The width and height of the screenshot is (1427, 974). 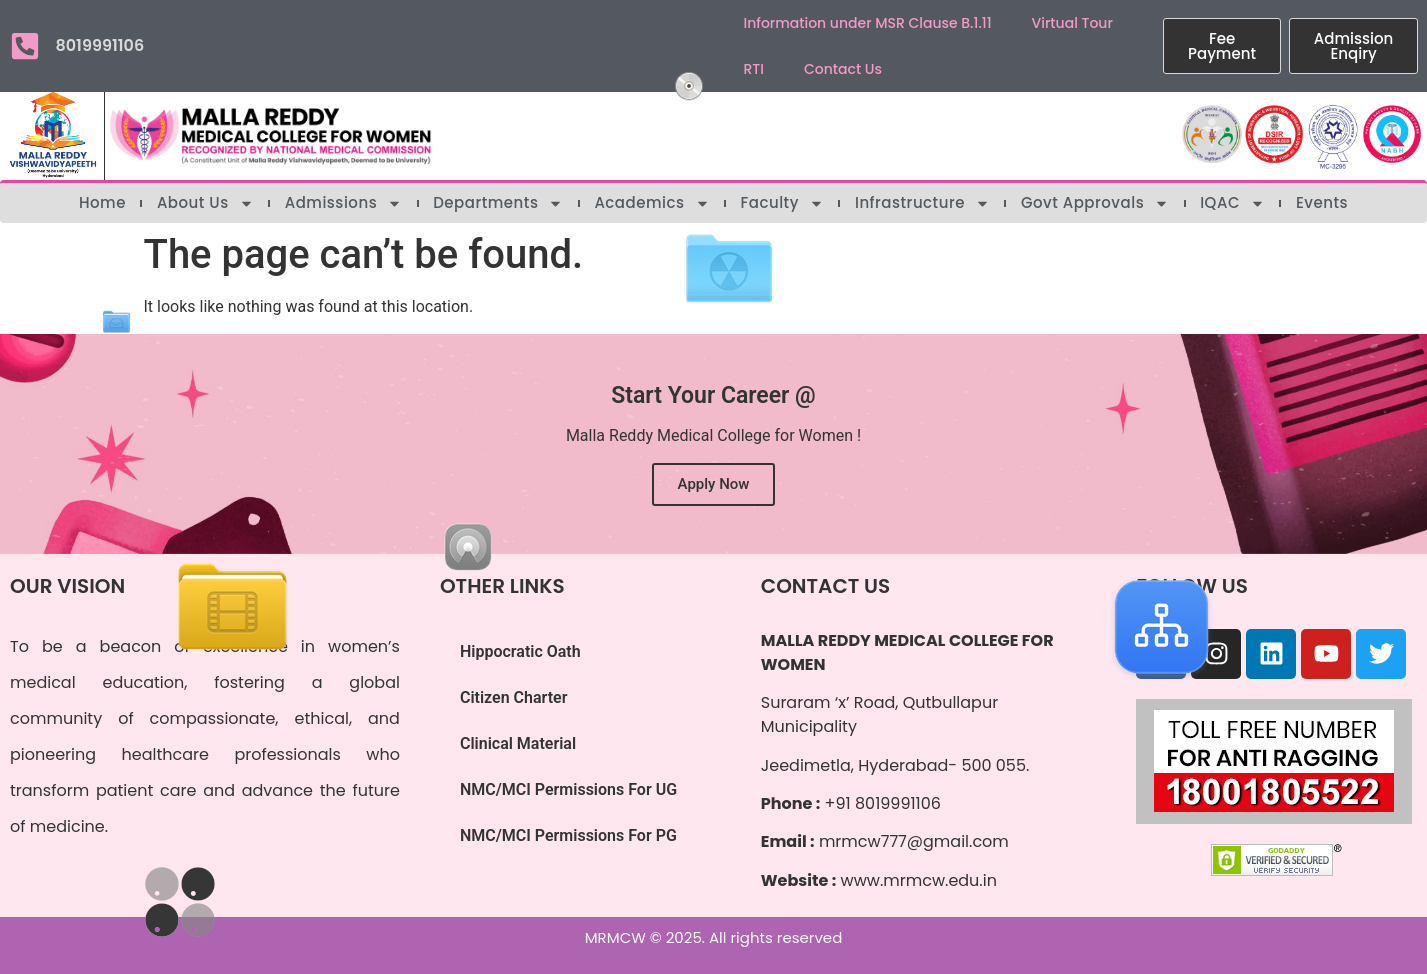 I want to click on access network connection settings, so click(x=1161, y=628).